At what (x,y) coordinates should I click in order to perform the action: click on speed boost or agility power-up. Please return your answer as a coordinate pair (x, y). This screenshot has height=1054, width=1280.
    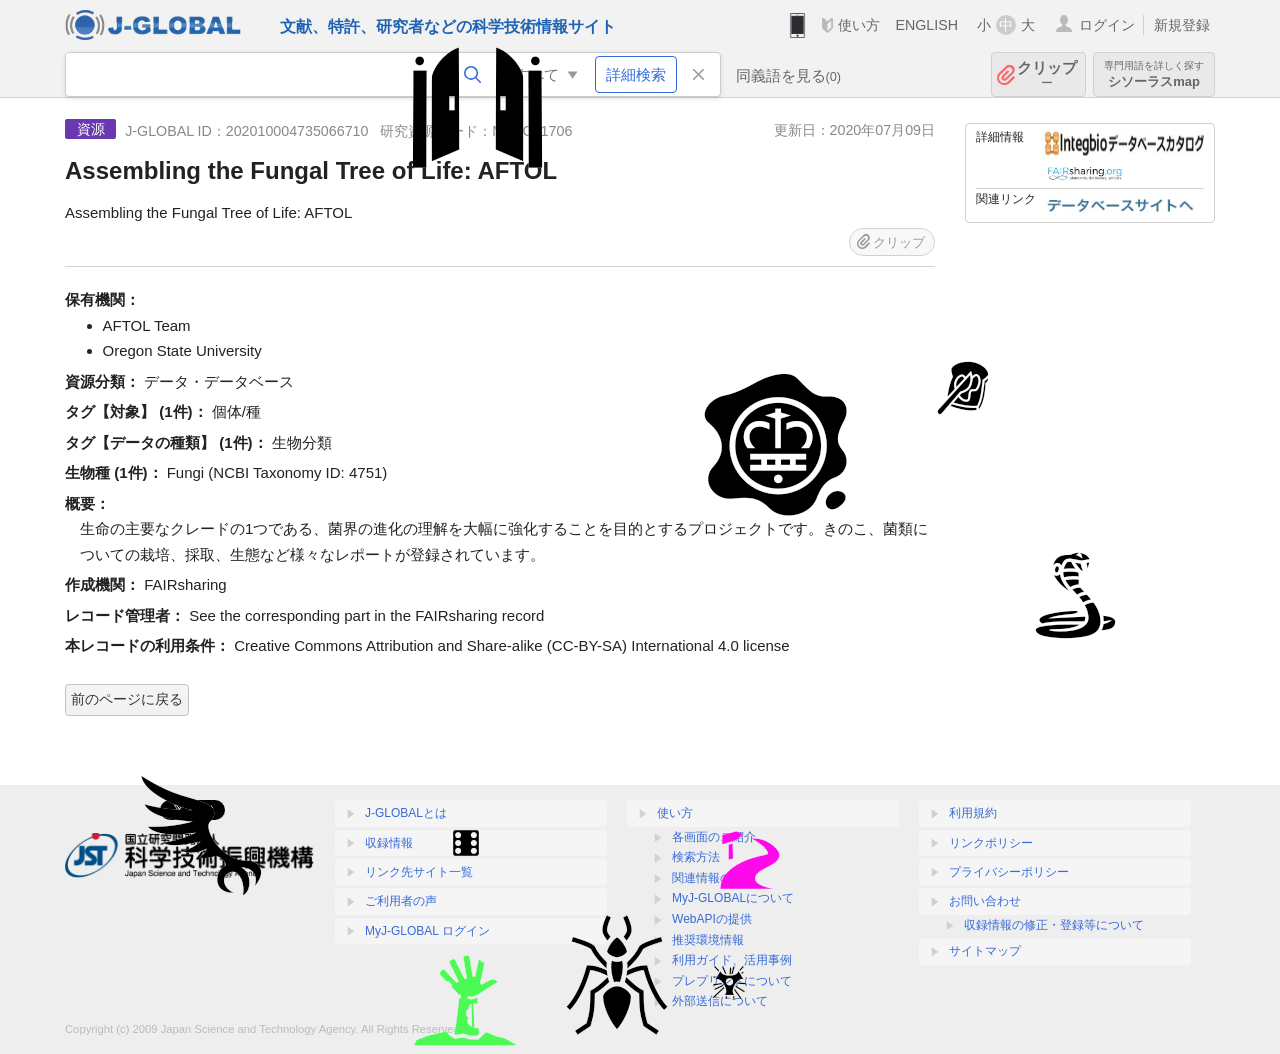
    Looking at the image, I should click on (201, 836).